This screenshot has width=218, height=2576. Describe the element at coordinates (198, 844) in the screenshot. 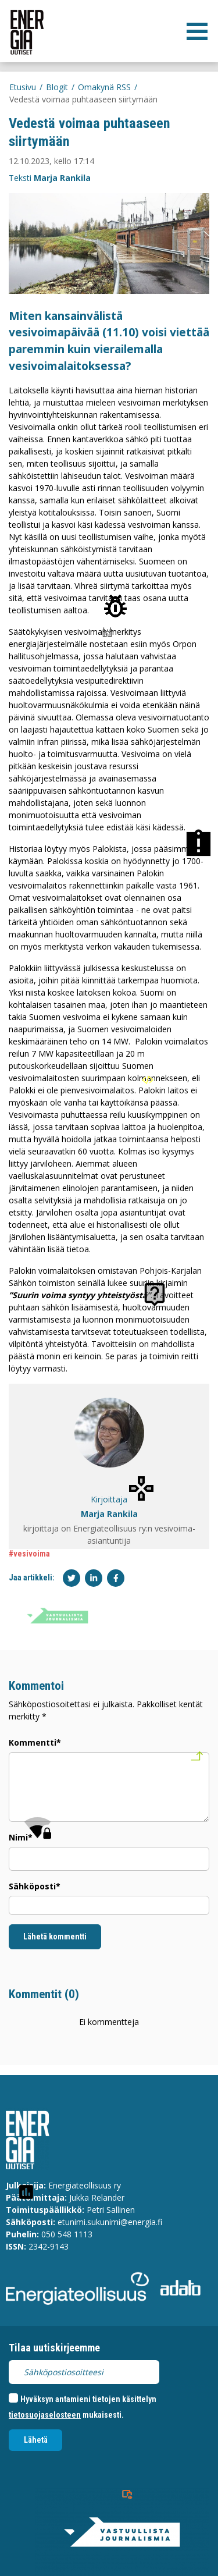

I see `indicates an overdue or late assignment` at that location.